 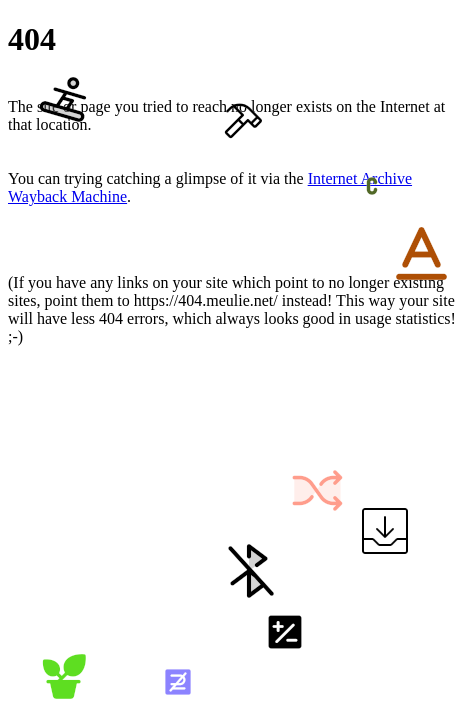 What do you see at coordinates (65, 99) in the screenshot?
I see `access snowboarding or winter sports content` at bounding box center [65, 99].